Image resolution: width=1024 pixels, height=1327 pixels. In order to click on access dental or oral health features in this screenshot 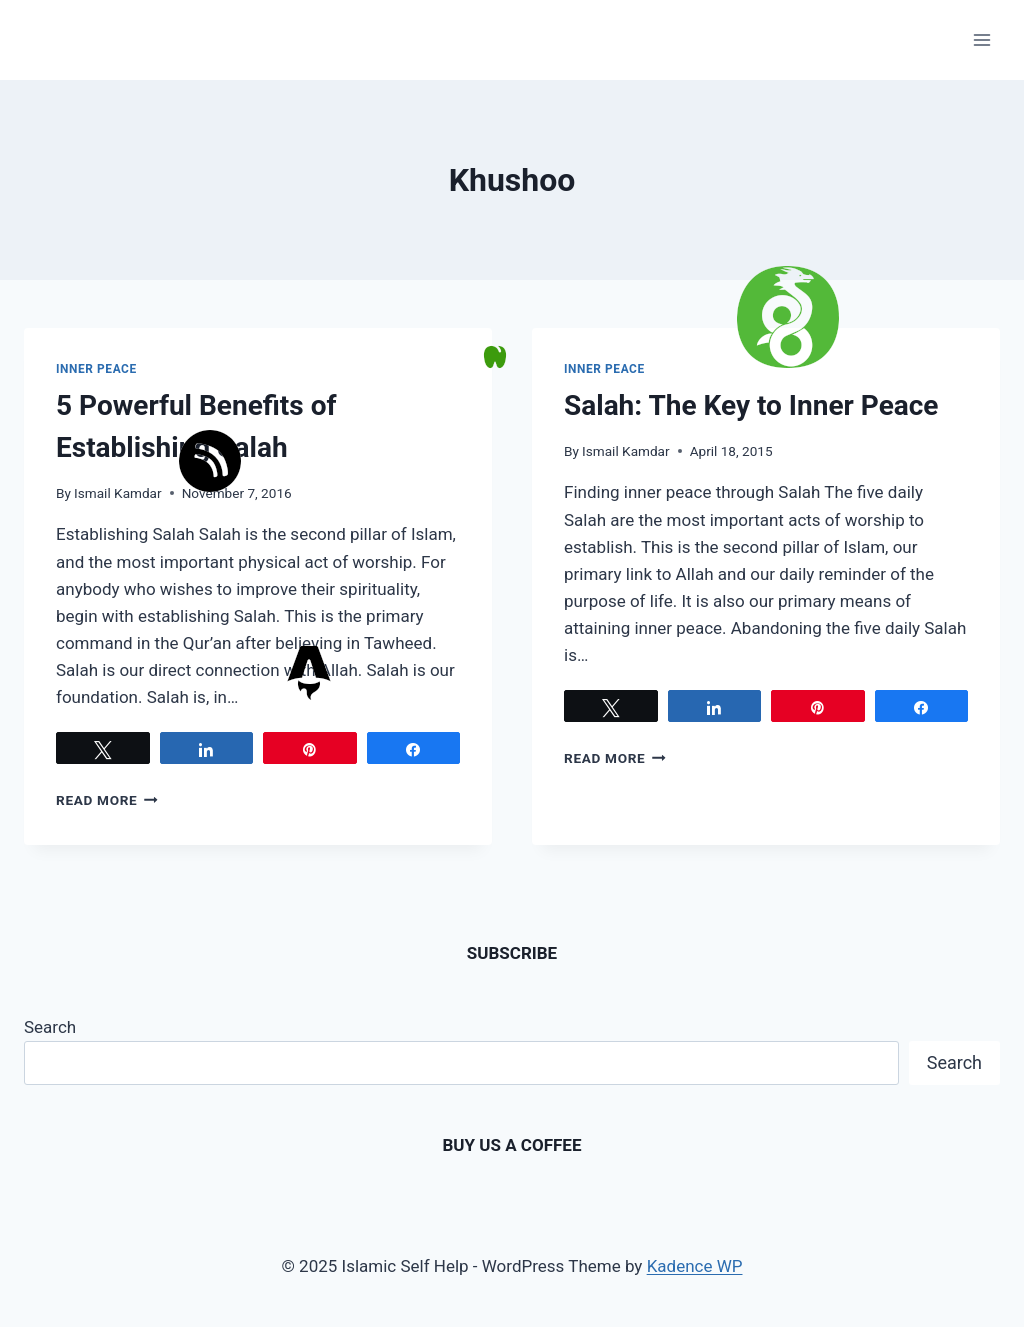, I will do `click(495, 357)`.